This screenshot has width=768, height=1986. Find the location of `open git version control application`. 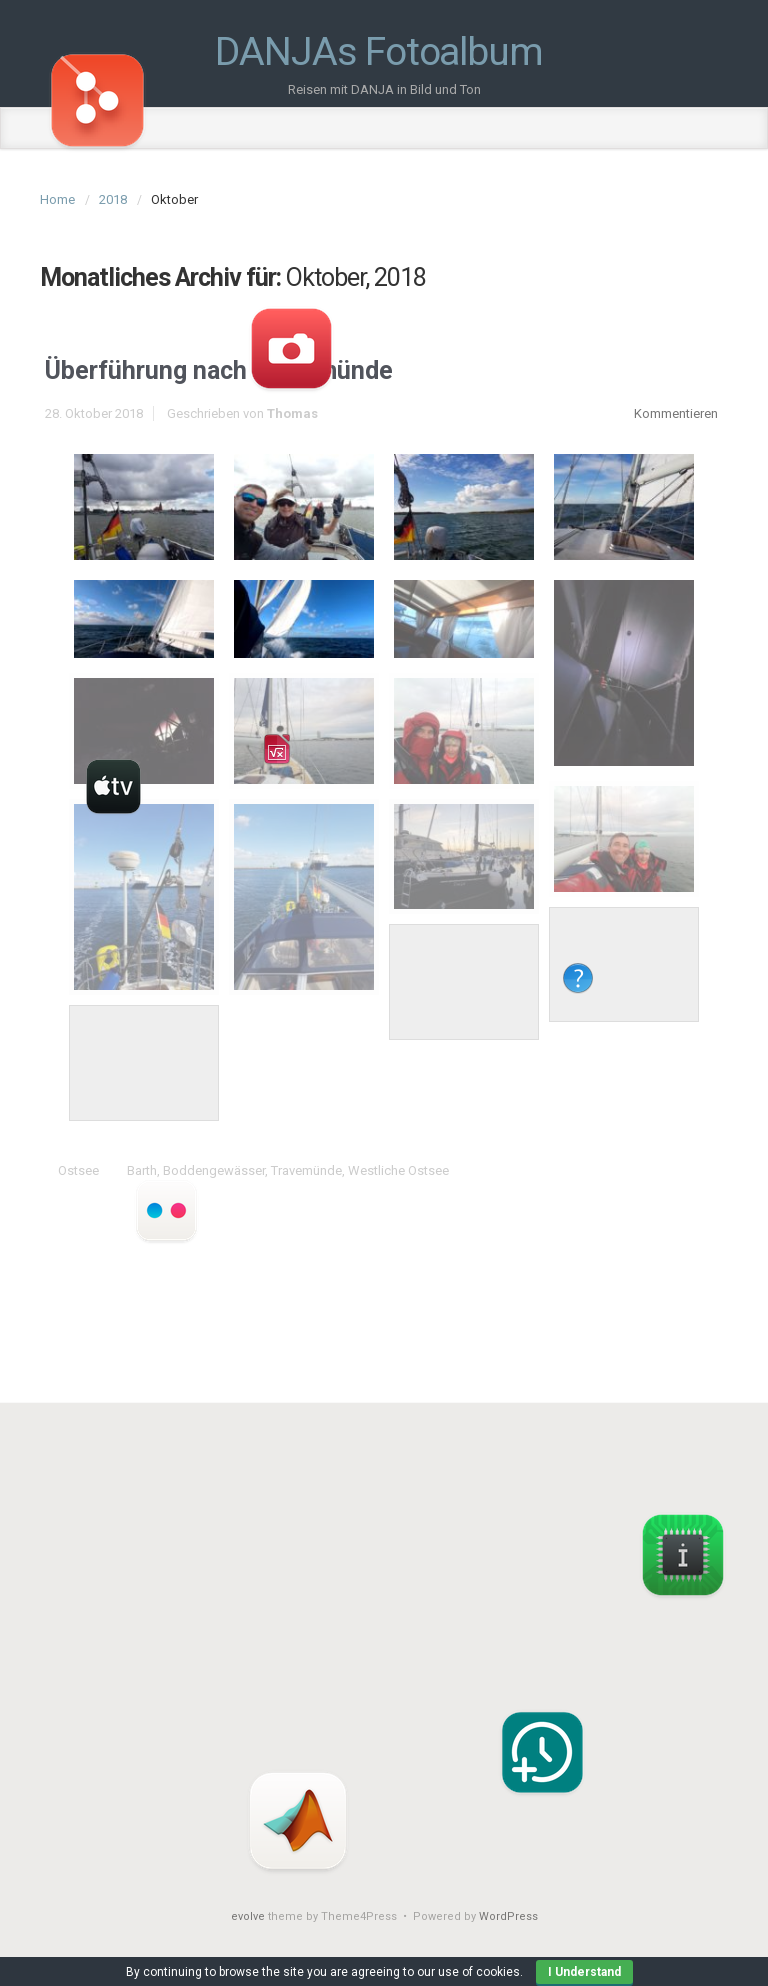

open git version control application is located at coordinates (97, 100).